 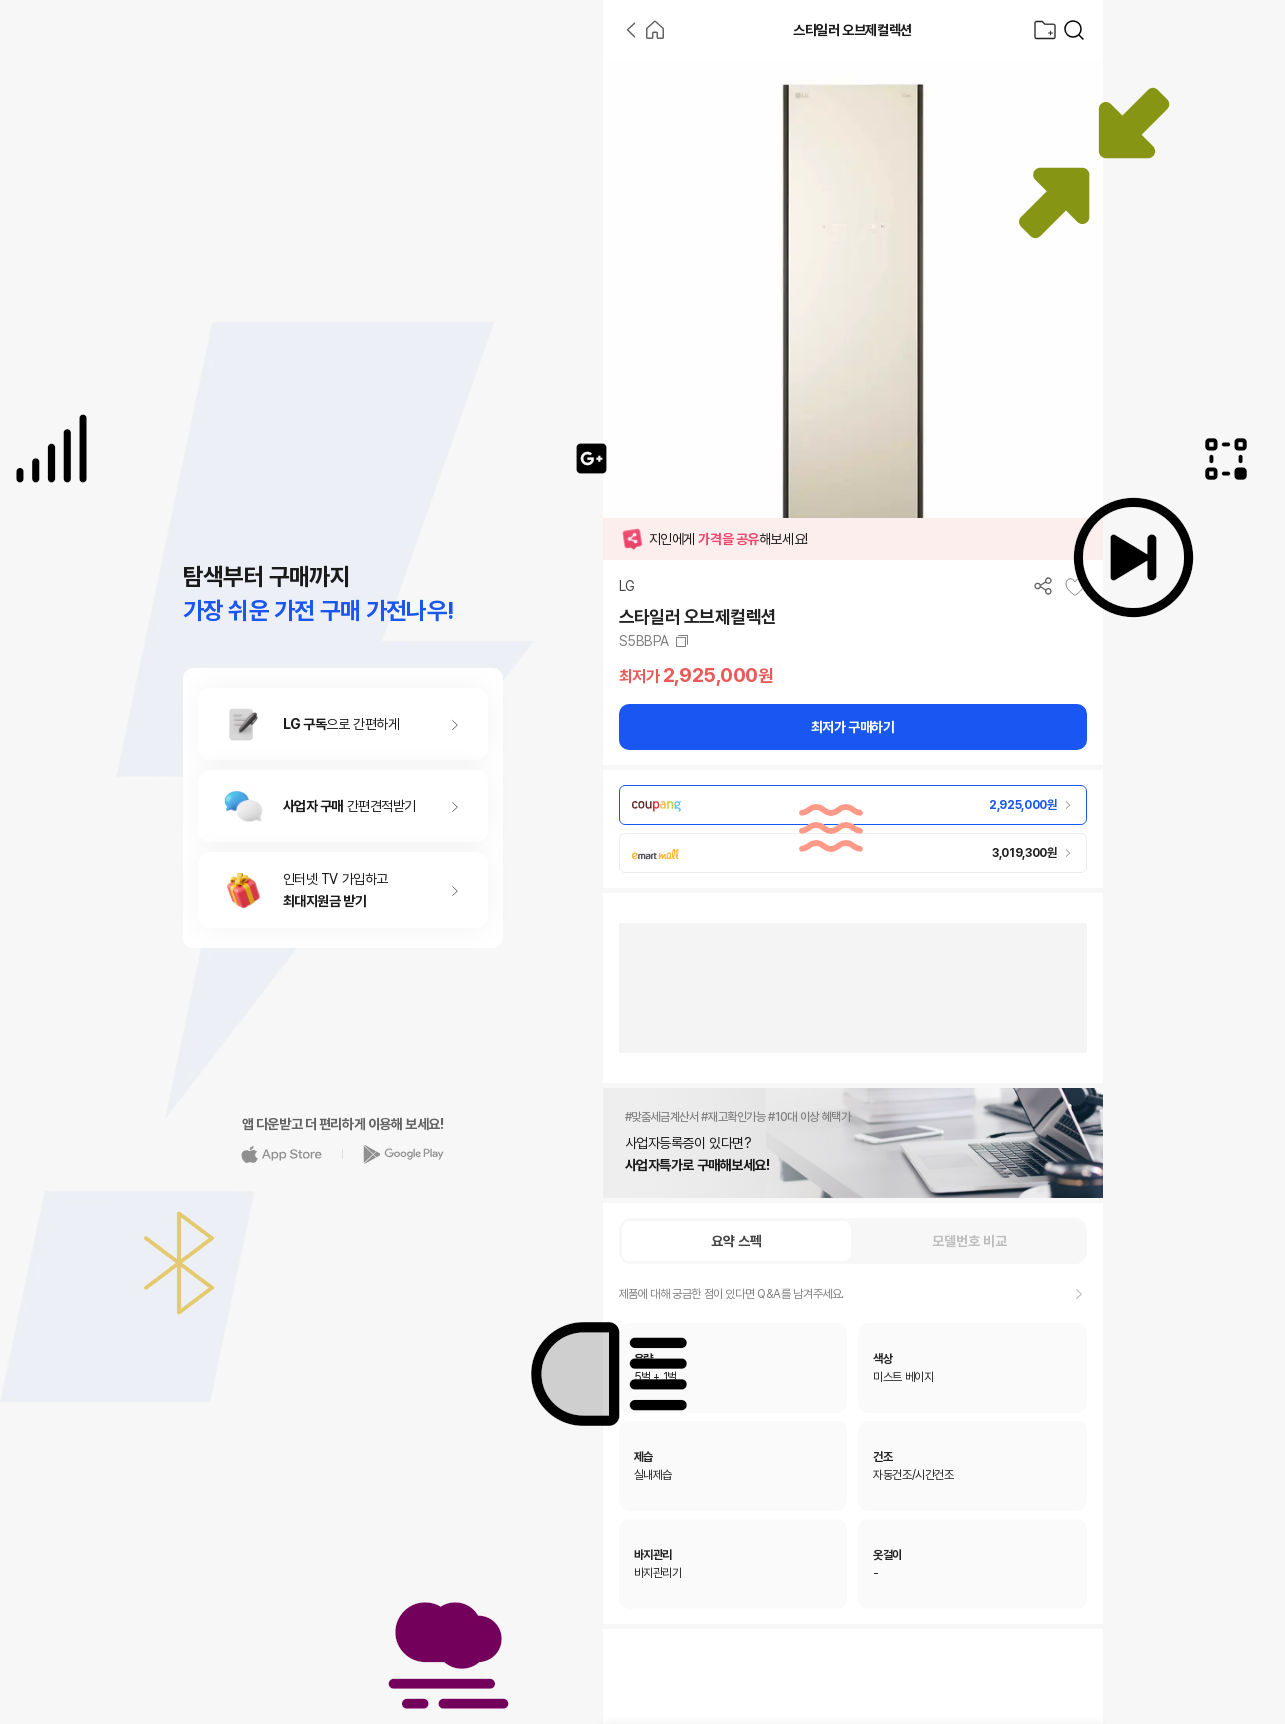 I want to click on skip to the next track, so click(x=1133, y=557).